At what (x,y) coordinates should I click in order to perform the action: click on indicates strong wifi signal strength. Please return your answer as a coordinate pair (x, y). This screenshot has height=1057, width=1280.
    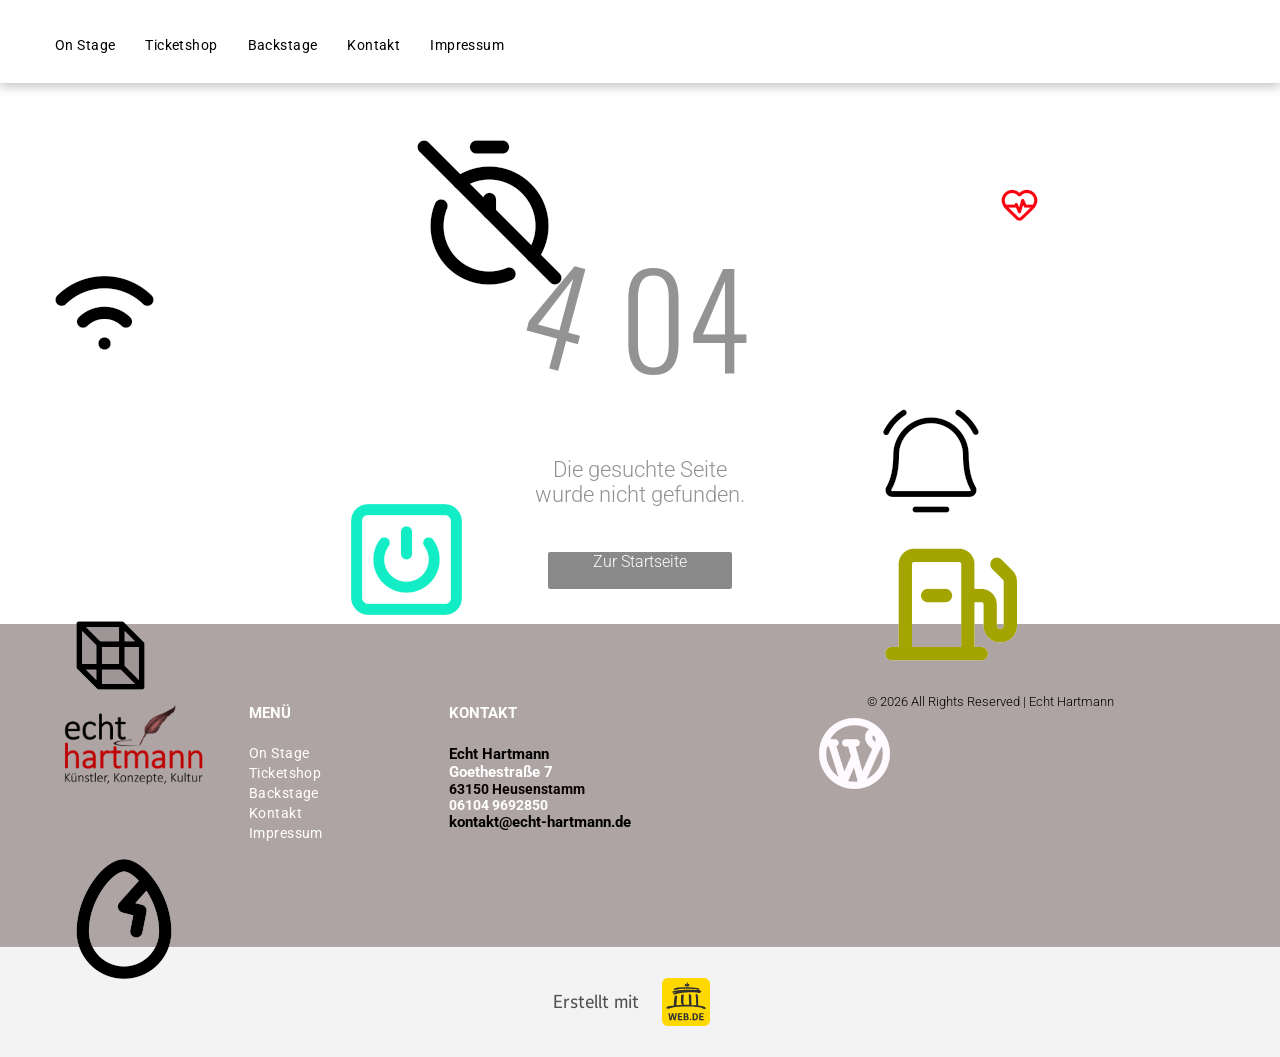
    Looking at the image, I should click on (104, 294).